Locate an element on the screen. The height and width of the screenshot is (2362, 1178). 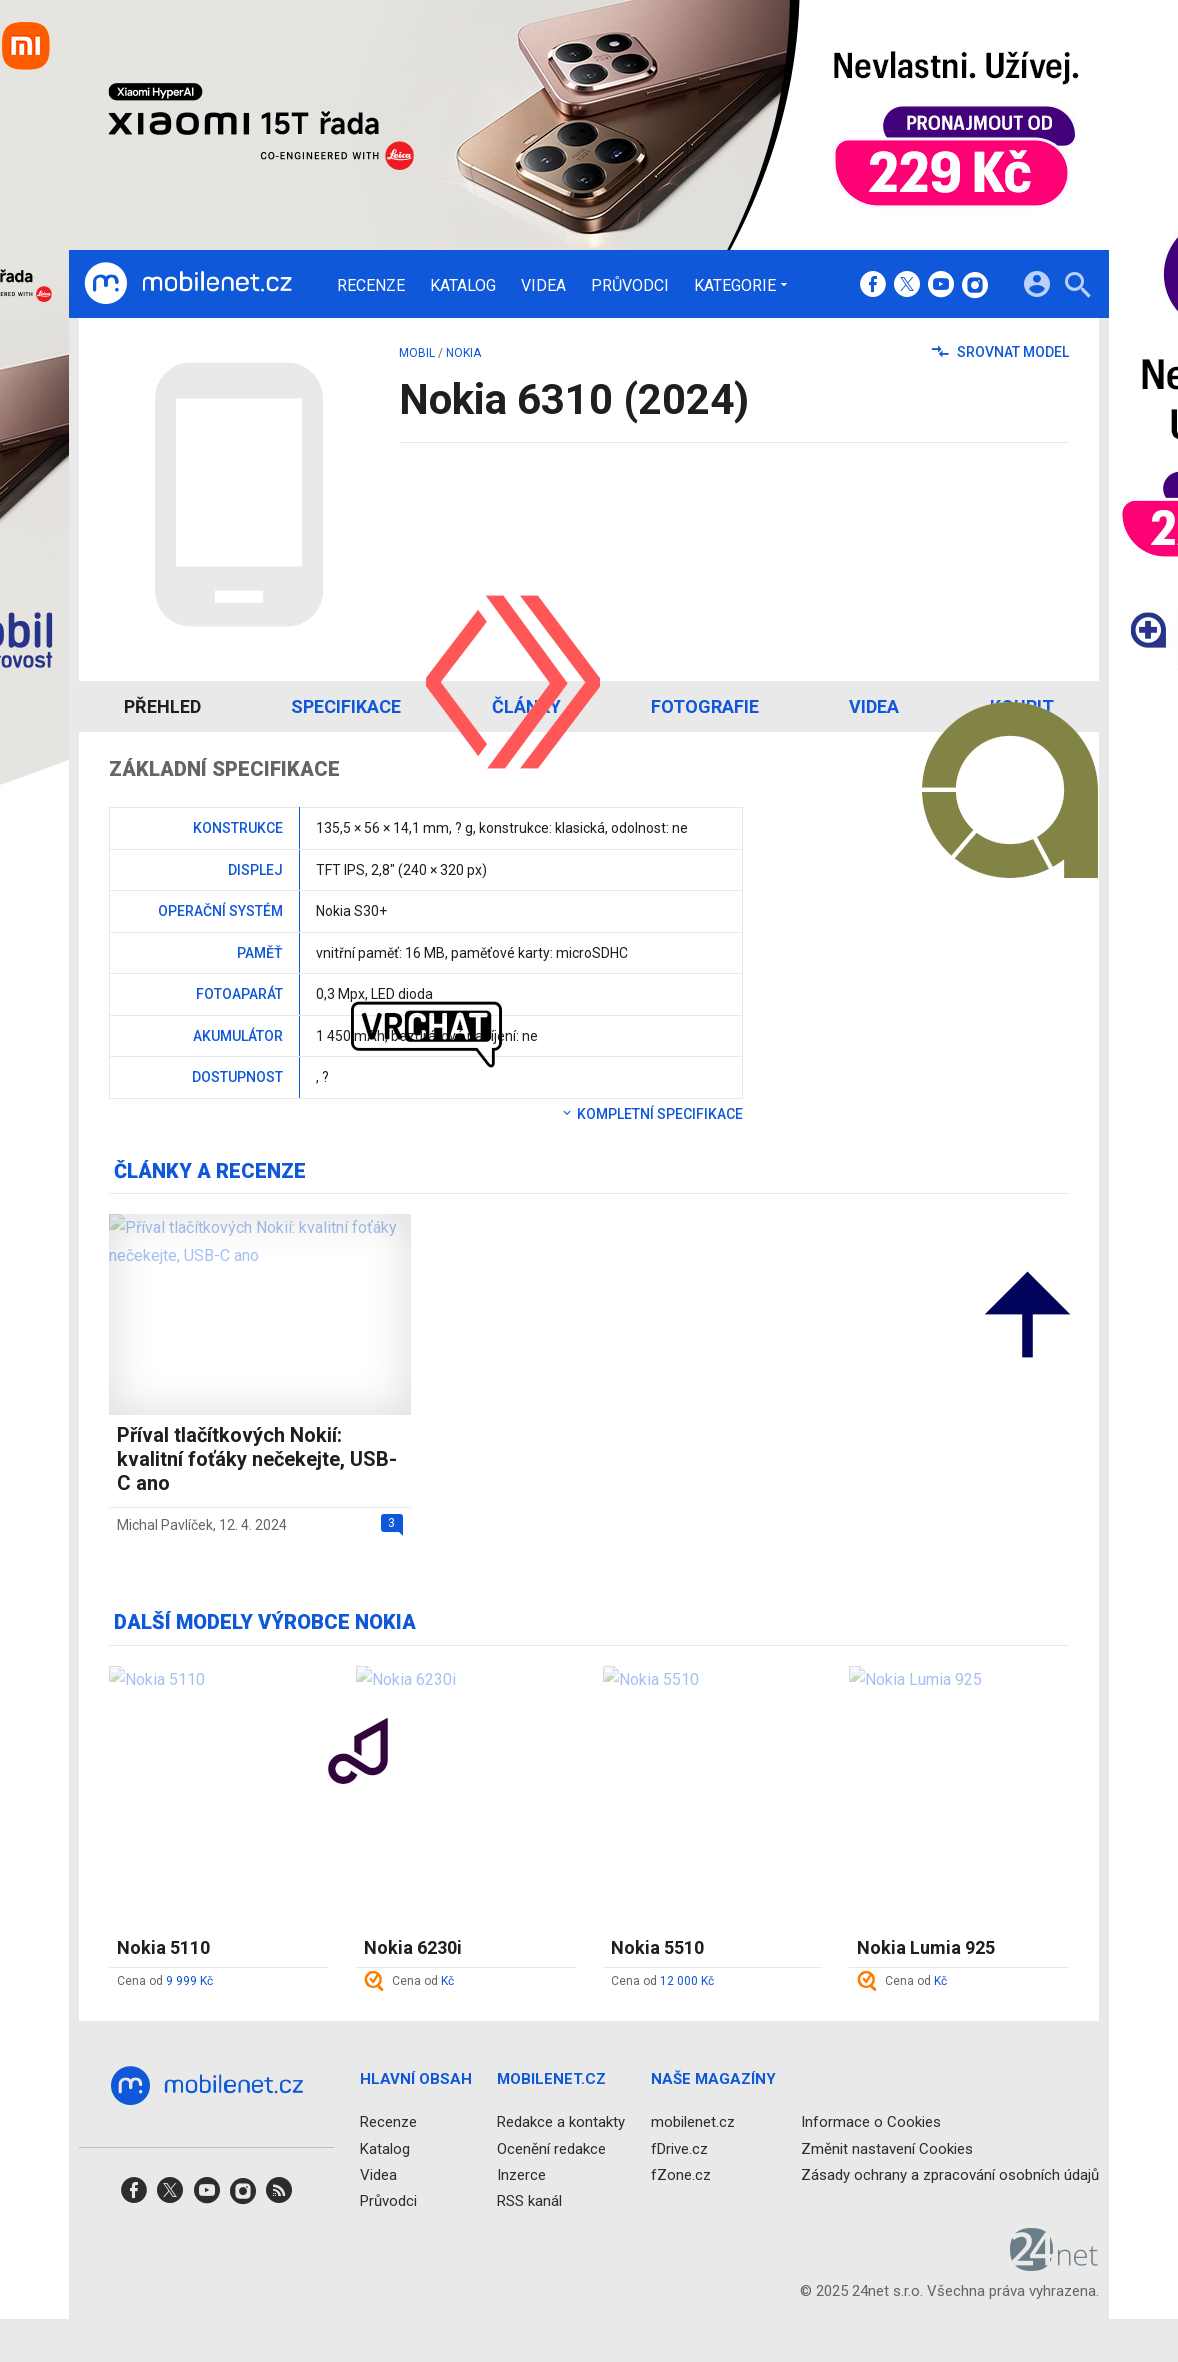
Cloudflare Workers logo is located at coordinates (513, 682).